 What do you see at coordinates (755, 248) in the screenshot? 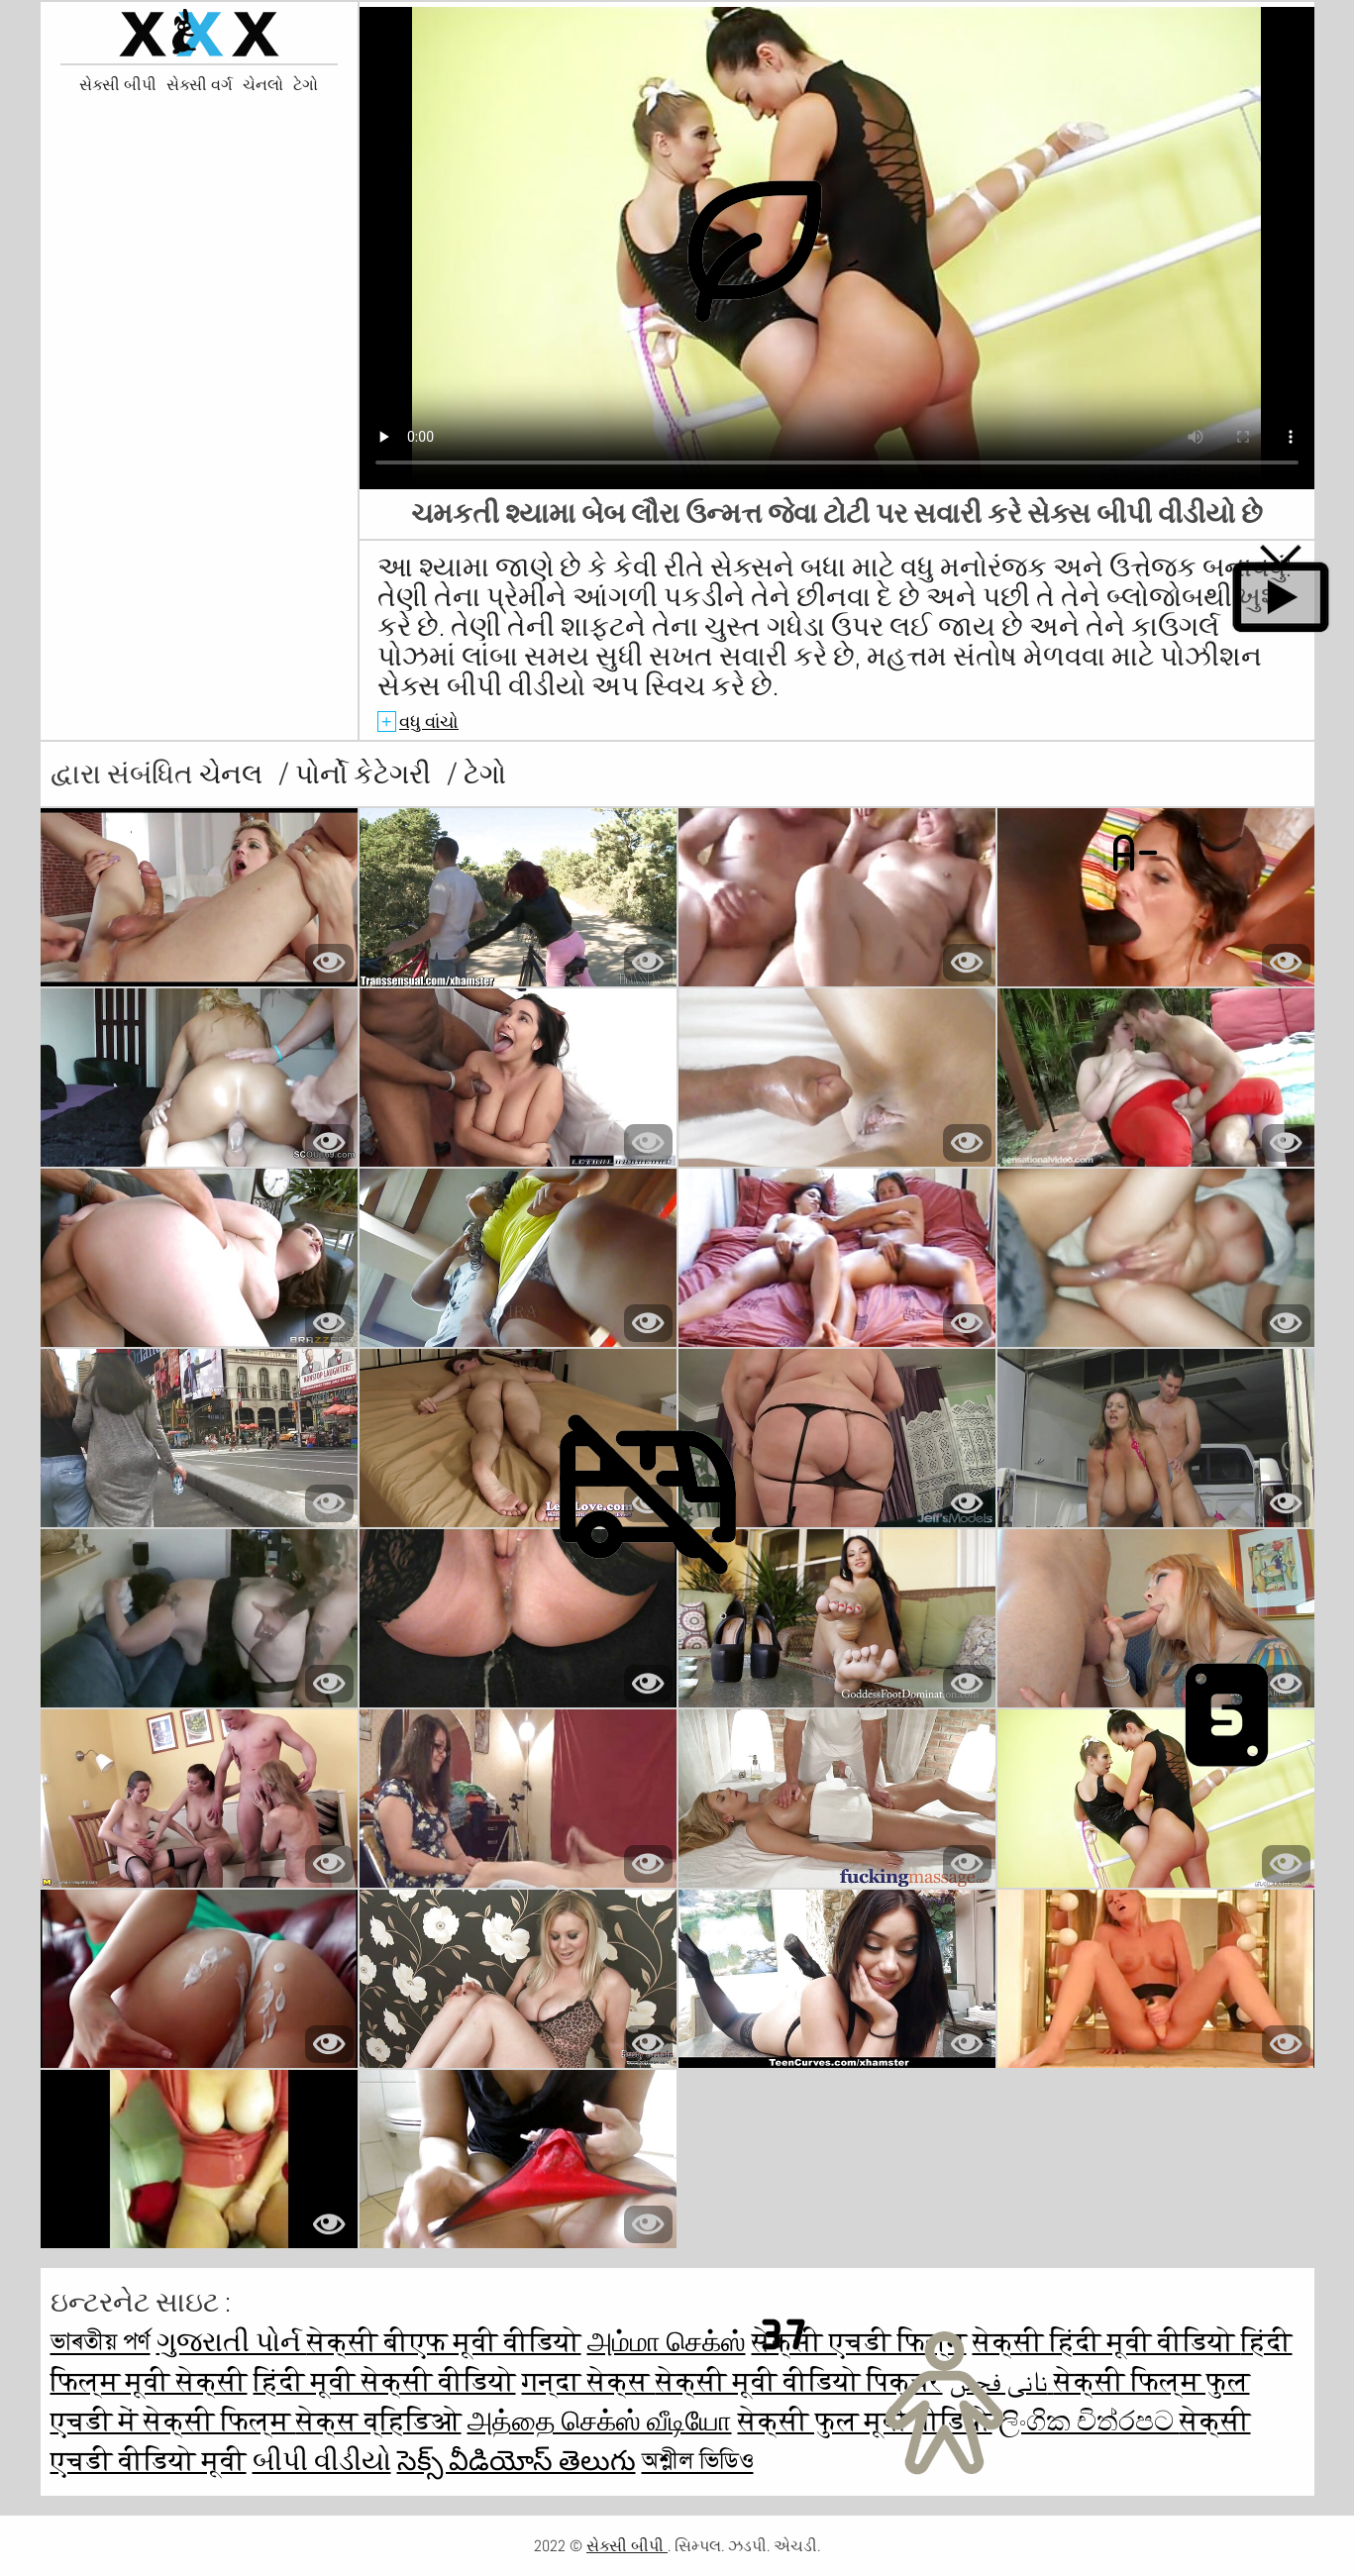
I see `view eco-friendly or sustainable options` at bounding box center [755, 248].